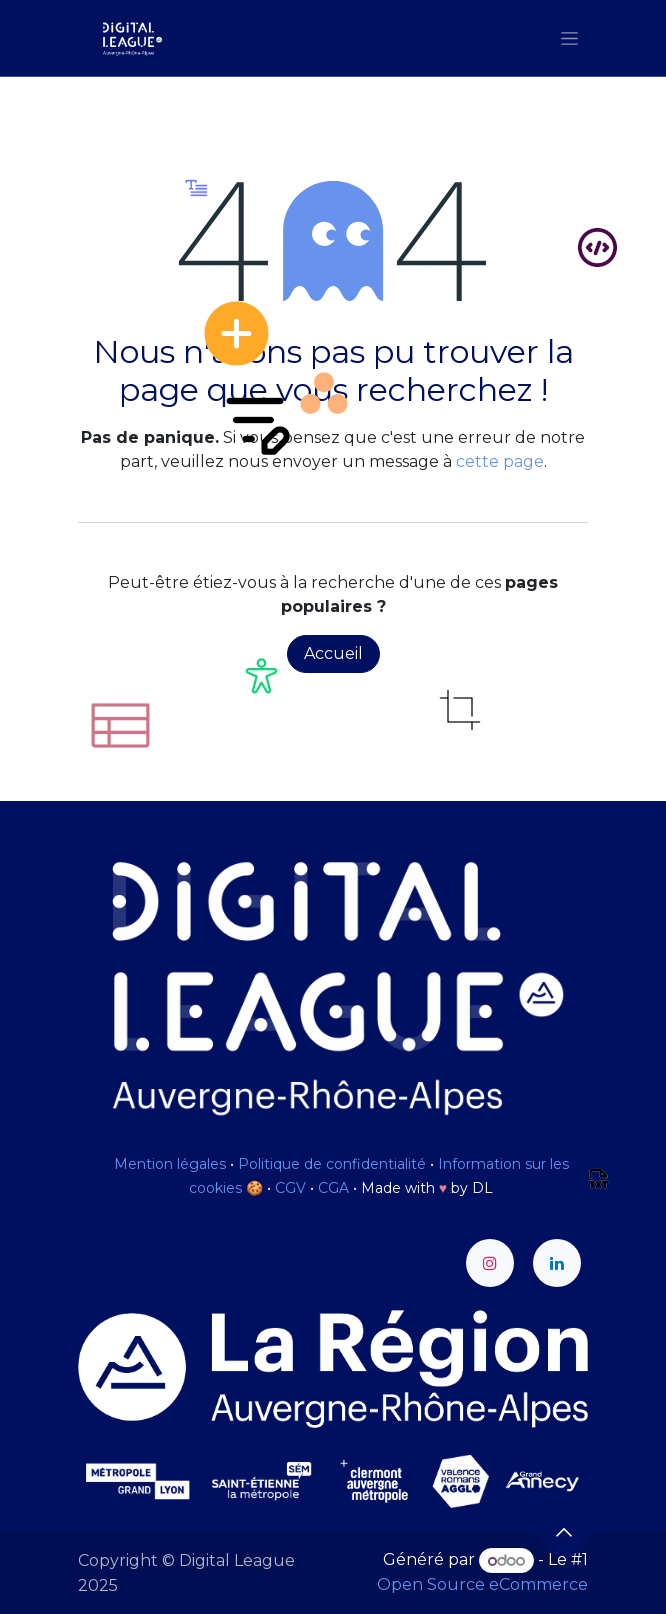  What do you see at coordinates (460, 710) in the screenshot?
I see `crop an image` at bounding box center [460, 710].